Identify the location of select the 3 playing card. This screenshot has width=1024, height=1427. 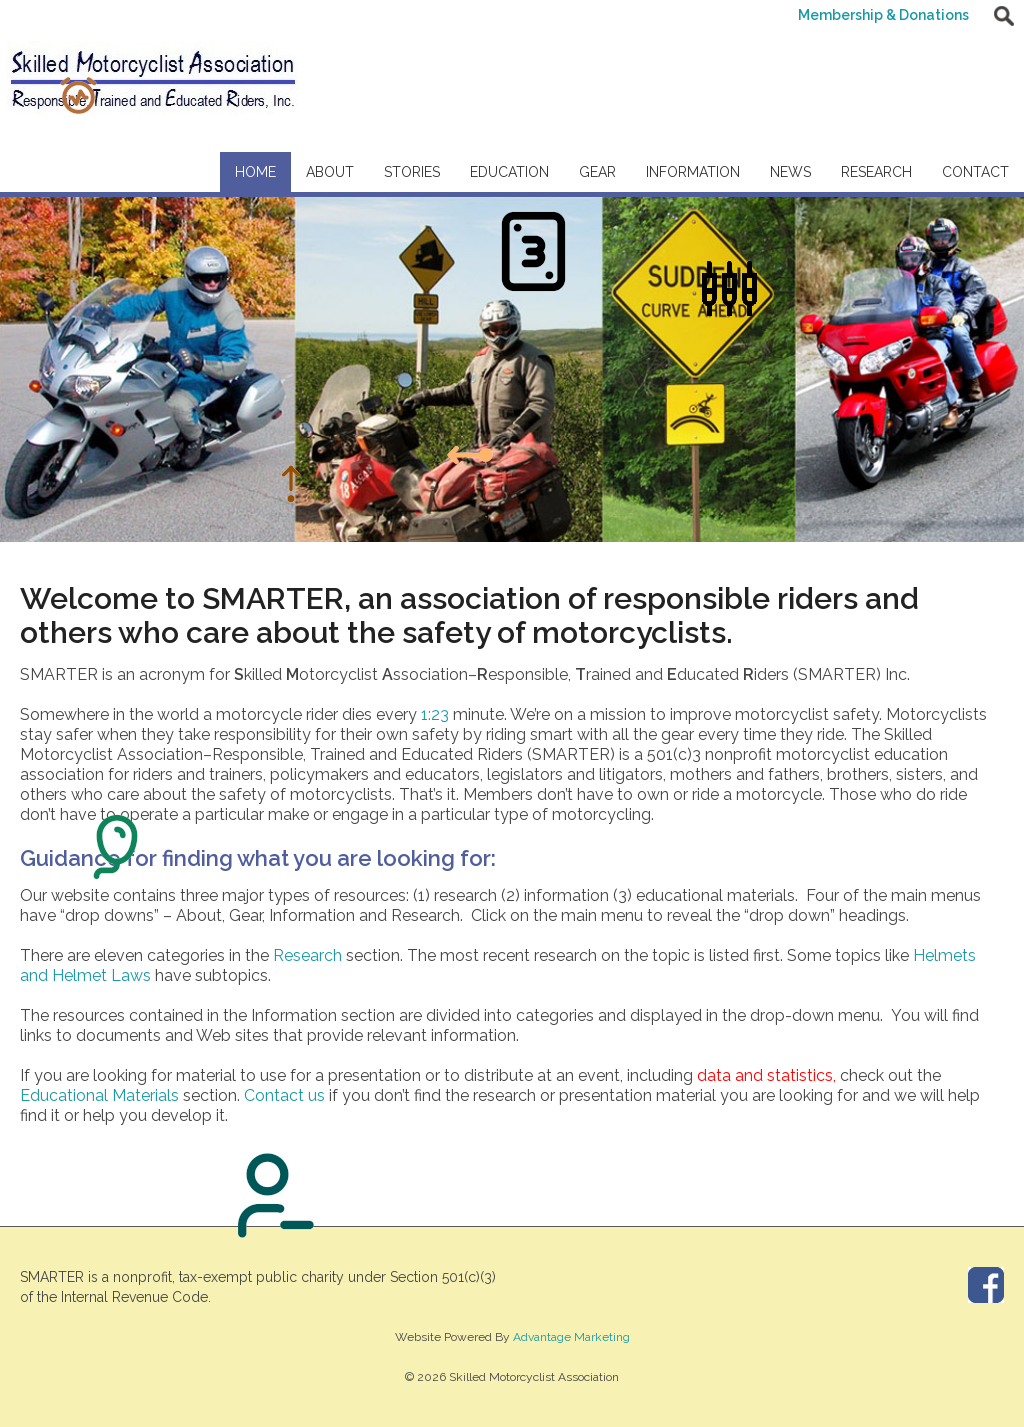
(533, 251).